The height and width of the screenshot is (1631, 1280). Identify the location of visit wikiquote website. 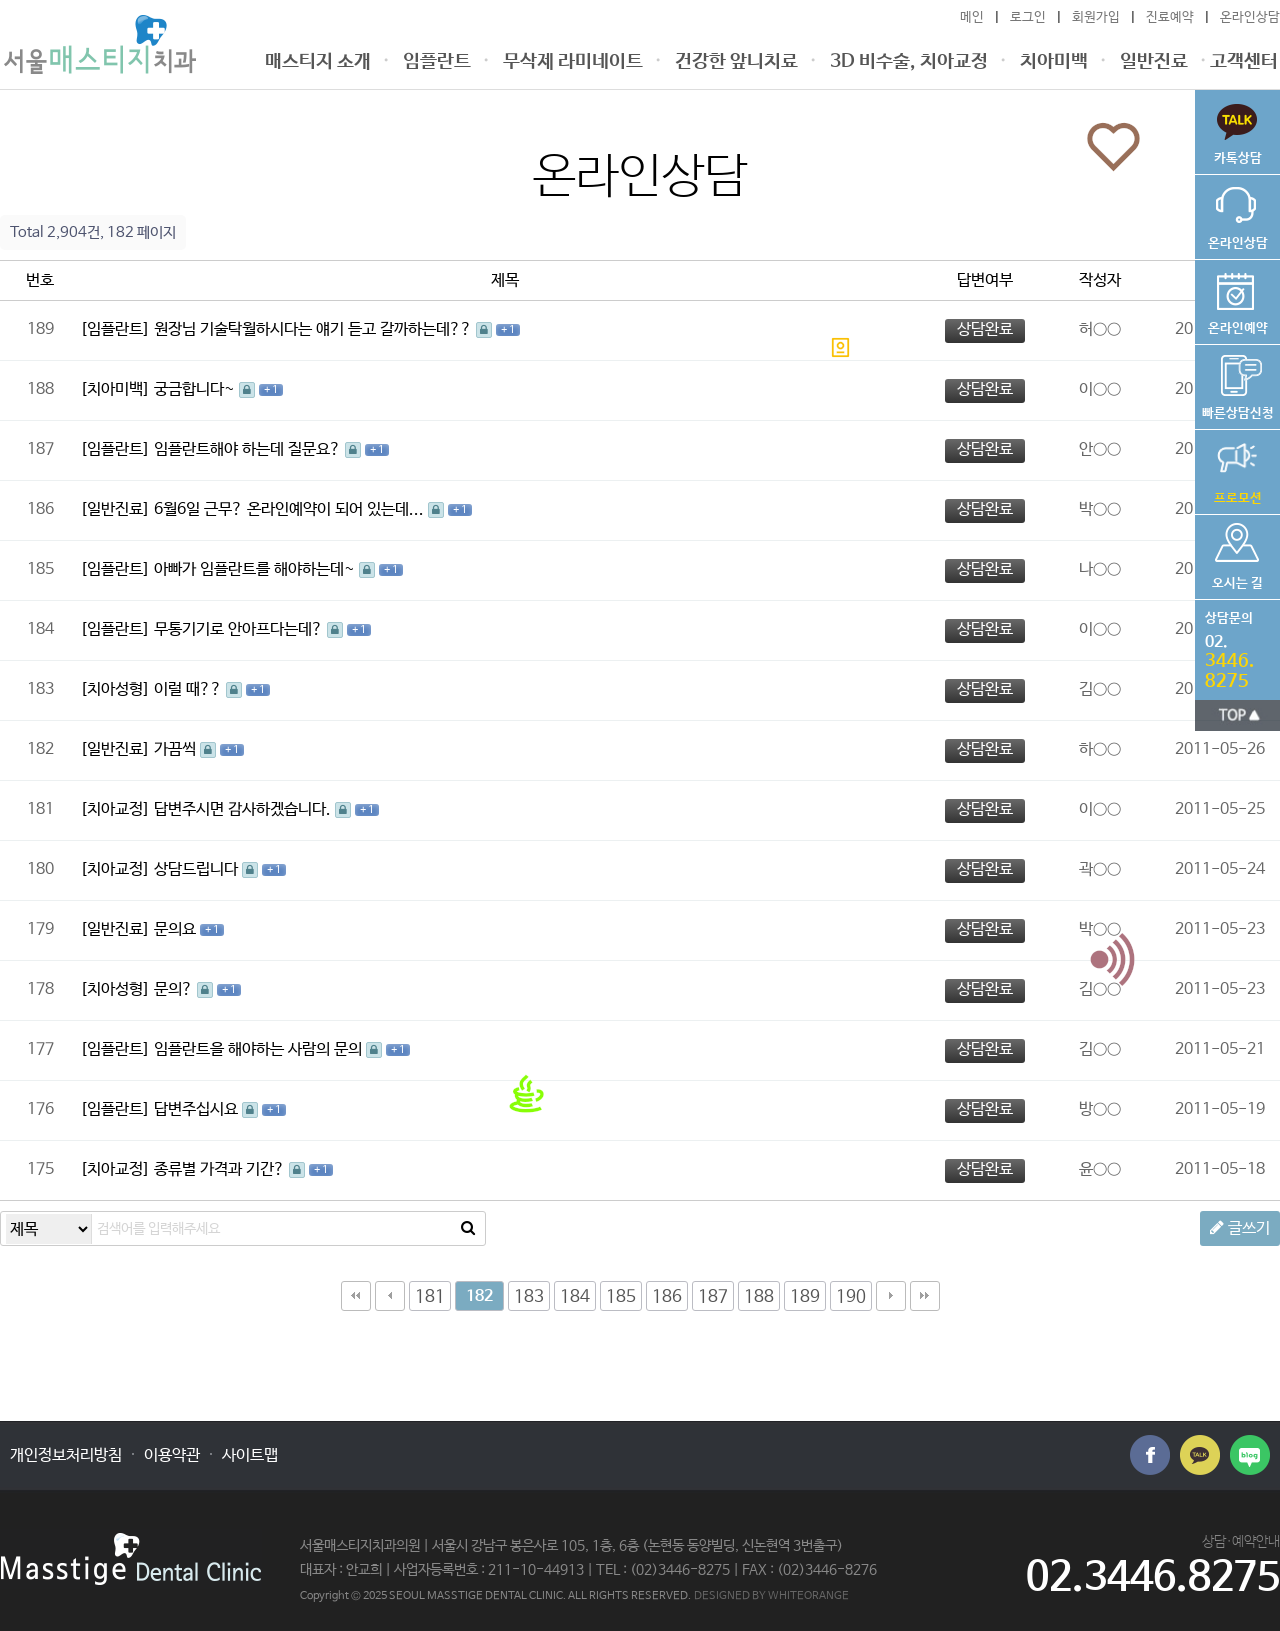
(1112, 959).